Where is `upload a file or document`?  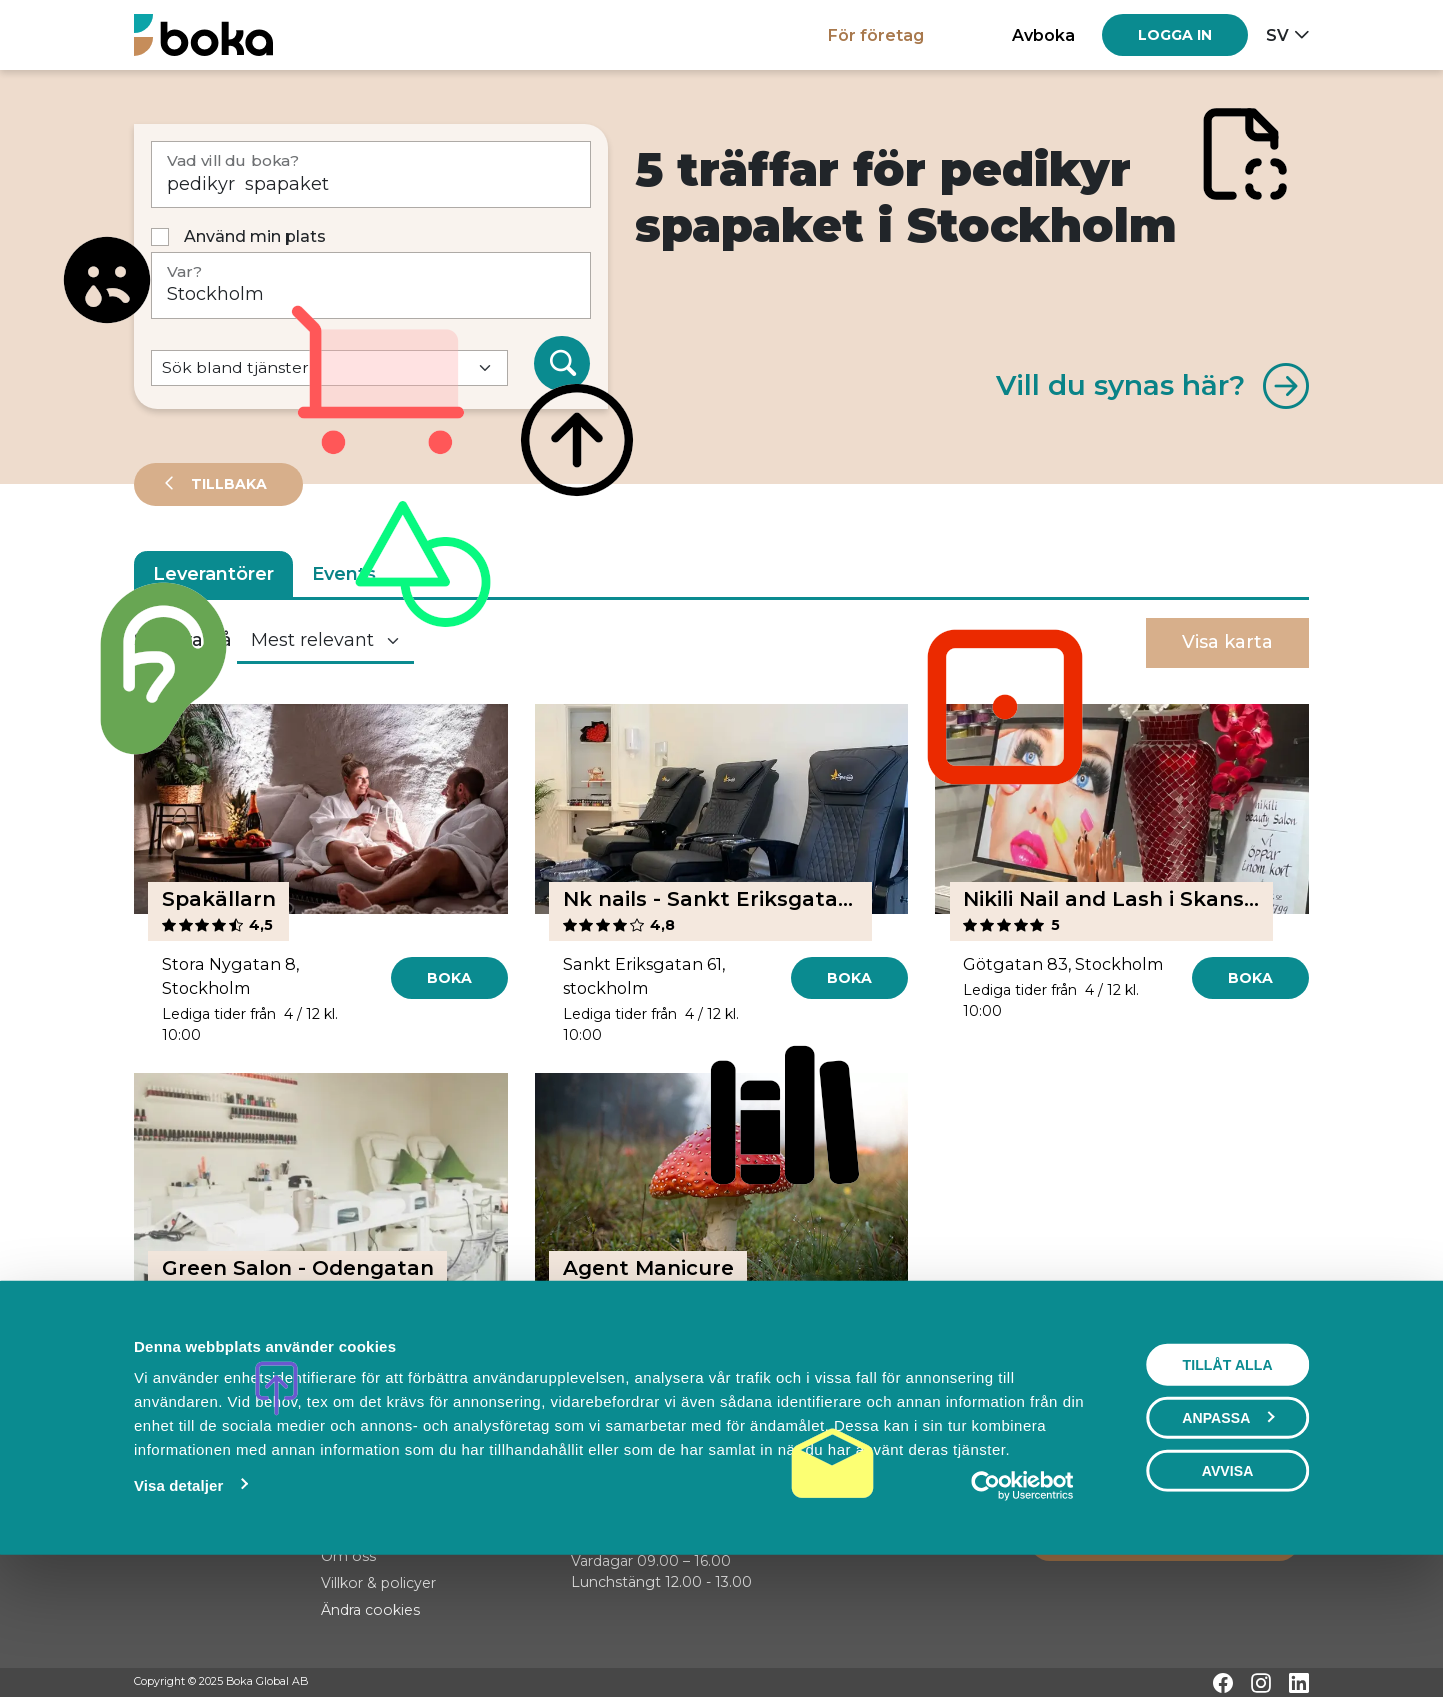
upload a file or document is located at coordinates (276, 1388).